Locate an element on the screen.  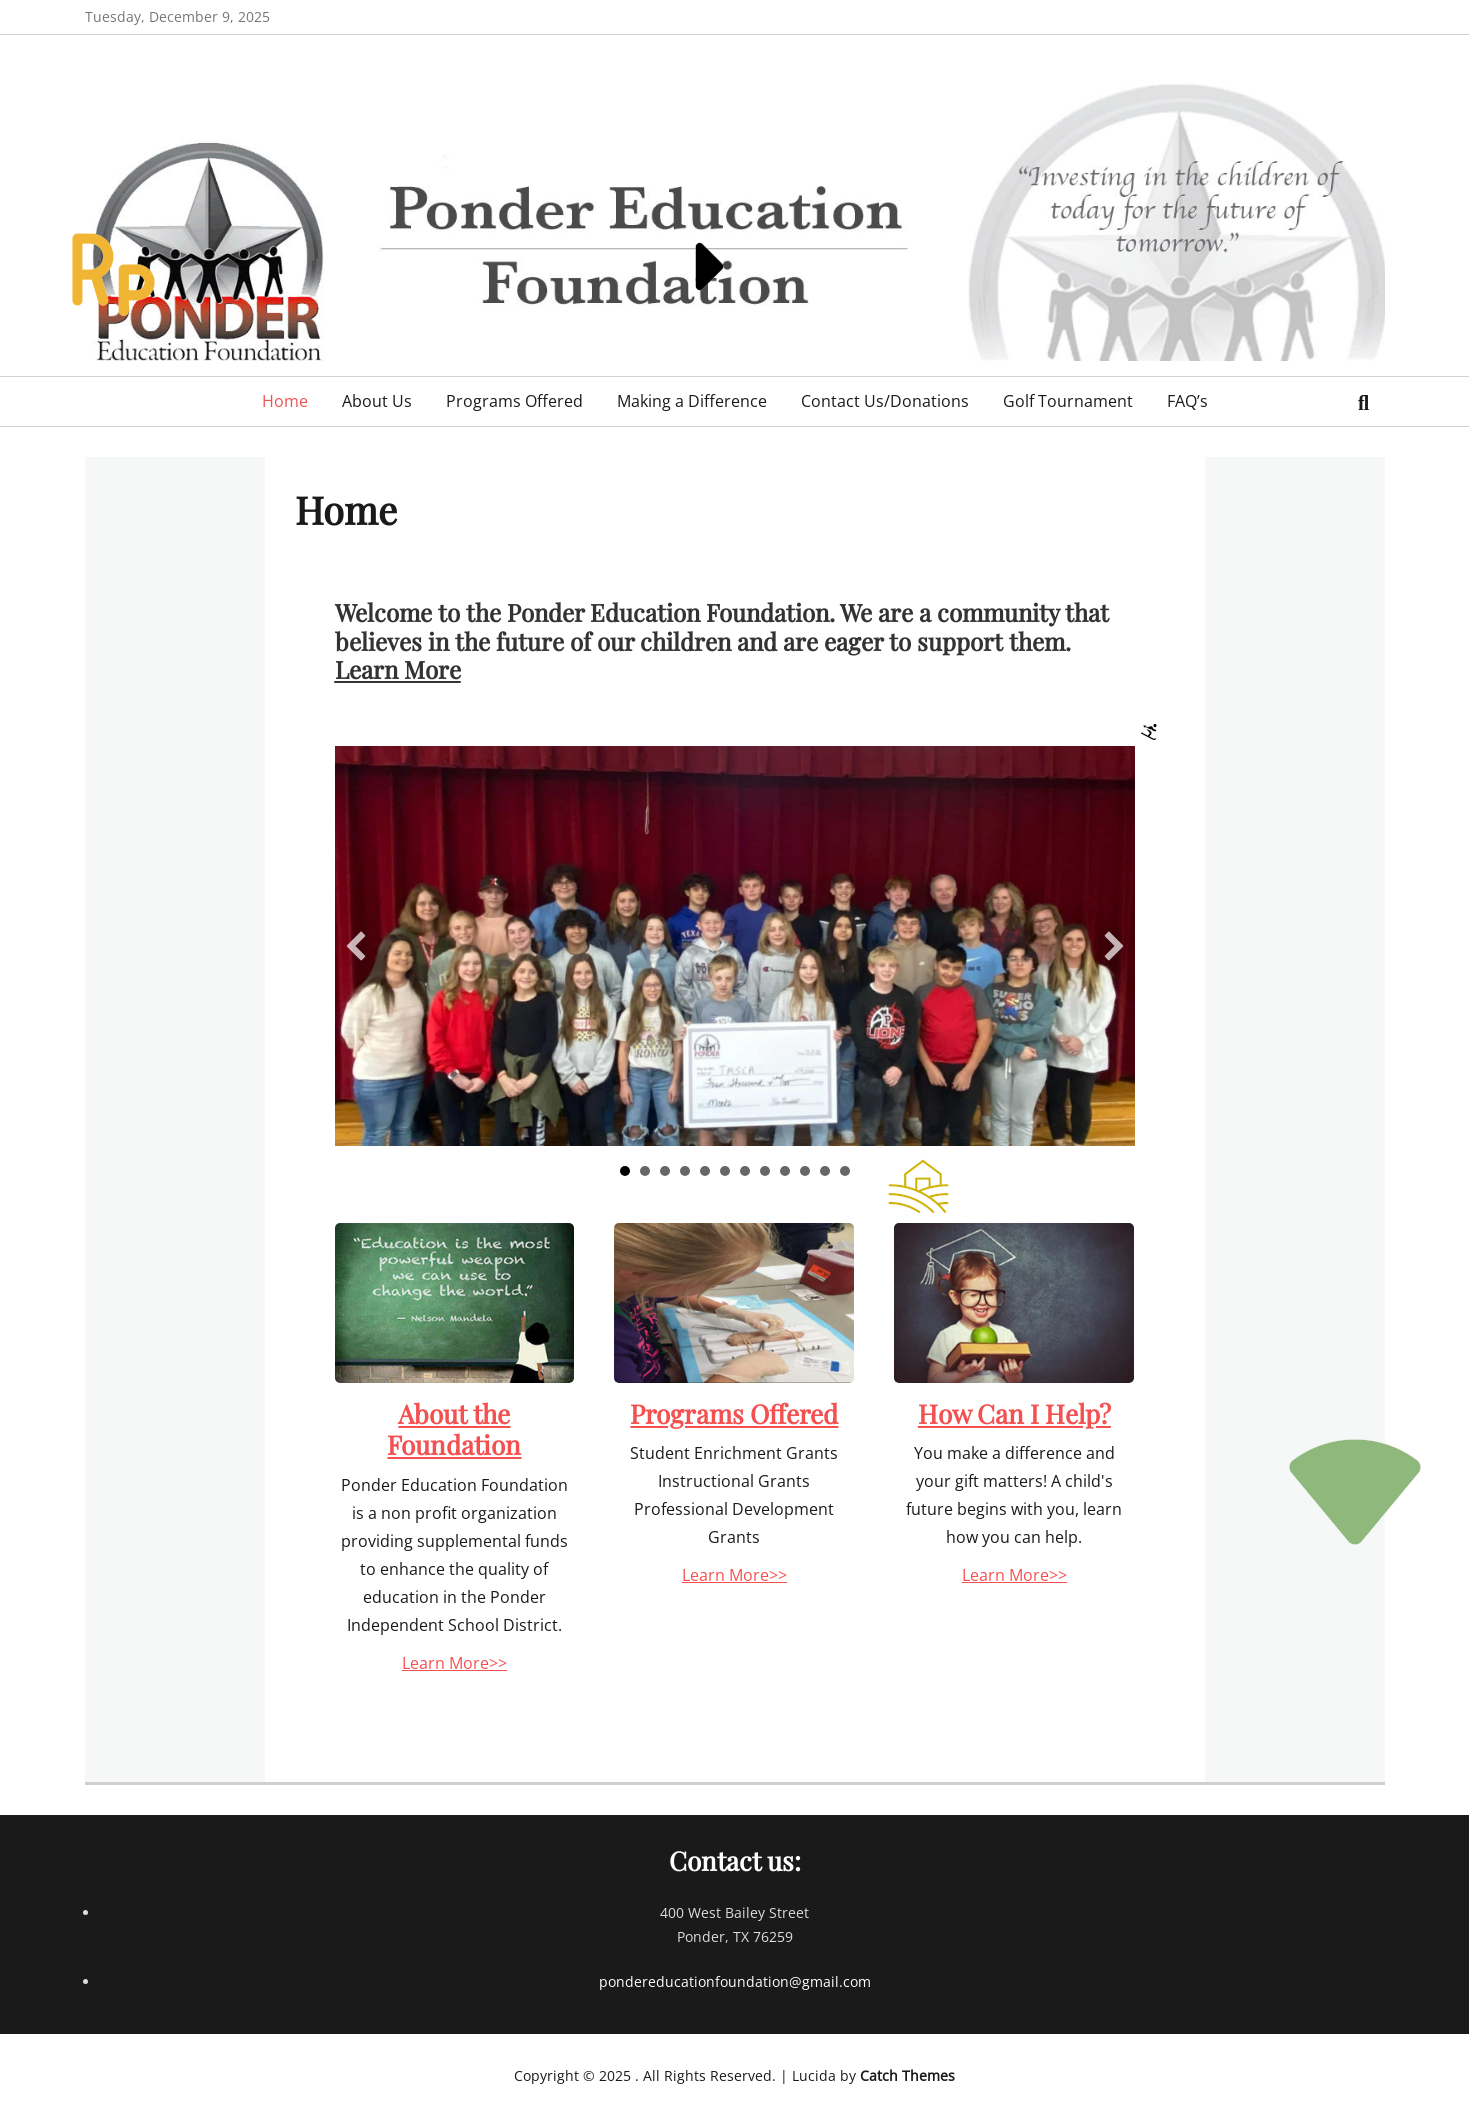
play media or start video is located at coordinates (707, 266).